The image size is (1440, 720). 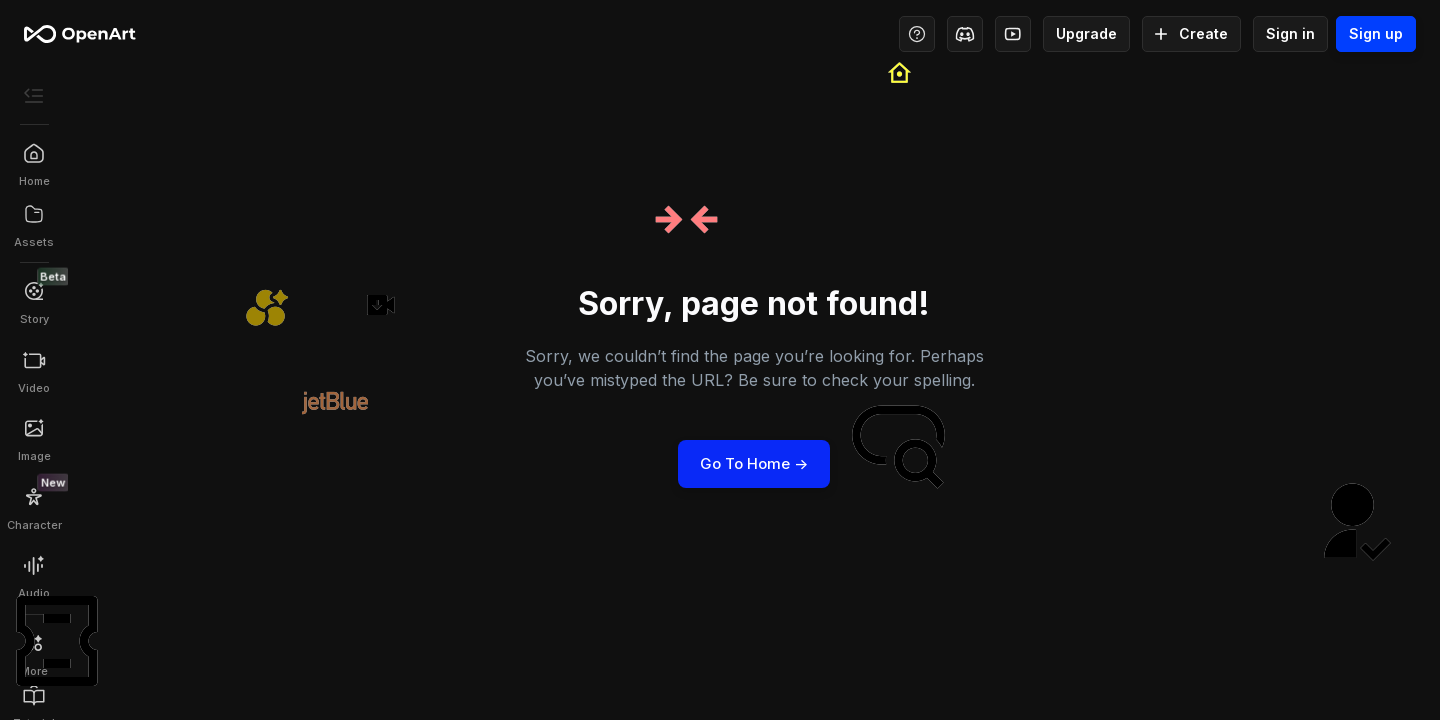 What do you see at coordinates (381, 305) in the screenshot?
I see `download a video file` at bounding box center [381, 305].